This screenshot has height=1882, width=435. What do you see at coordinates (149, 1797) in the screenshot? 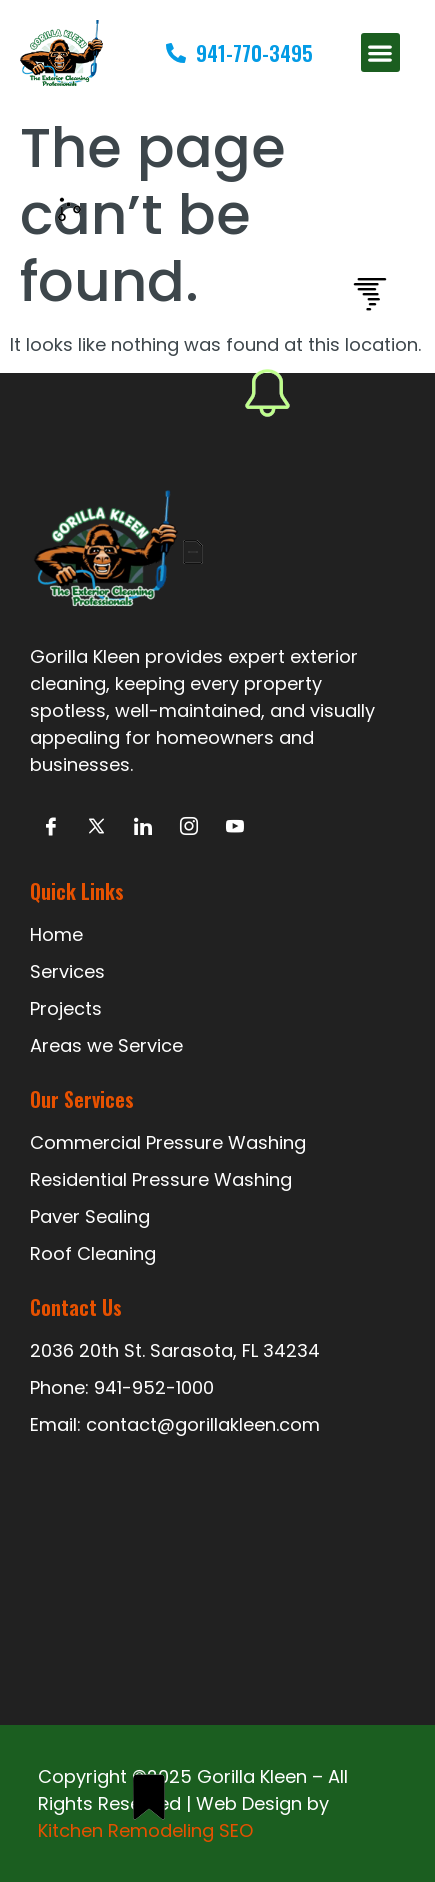
I see `indicates a saved or bookmarked item` at bounding box center [149, 1797].